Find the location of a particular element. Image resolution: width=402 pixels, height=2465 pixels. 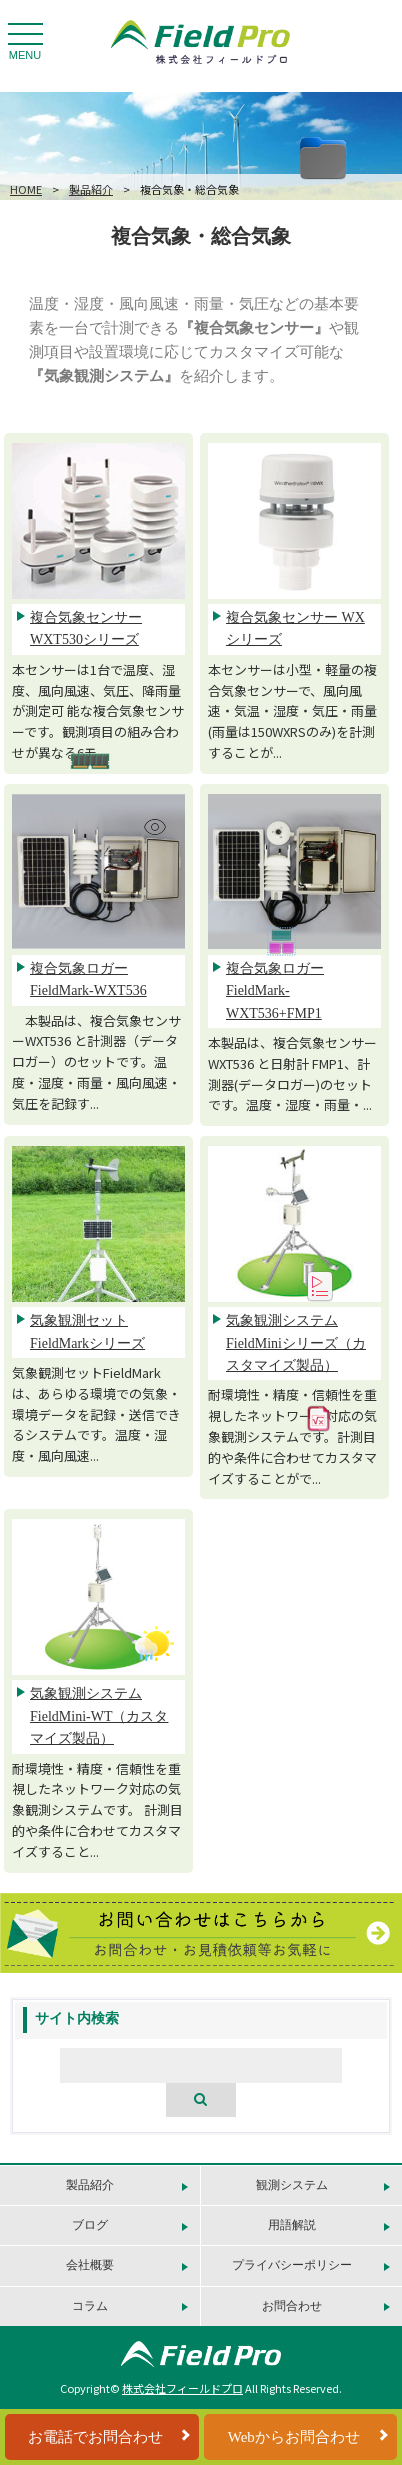

view system memory information is located at coordinates (90, 762).